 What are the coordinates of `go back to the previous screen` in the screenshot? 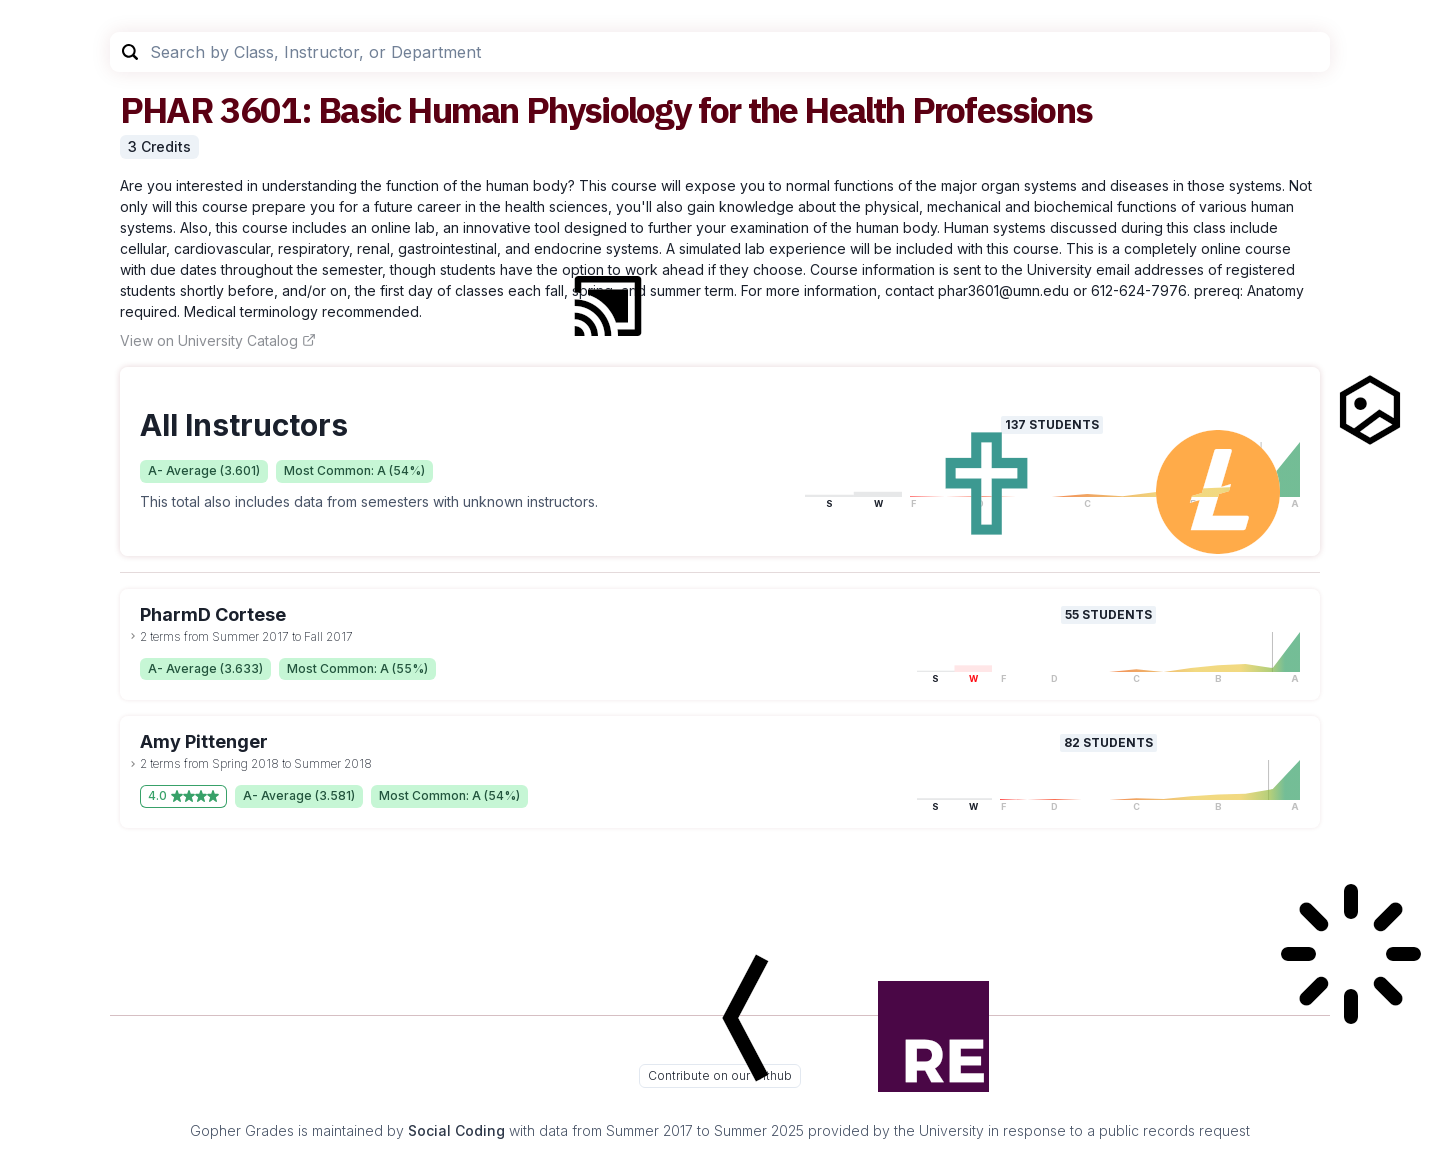 It's located at (748, 1018).